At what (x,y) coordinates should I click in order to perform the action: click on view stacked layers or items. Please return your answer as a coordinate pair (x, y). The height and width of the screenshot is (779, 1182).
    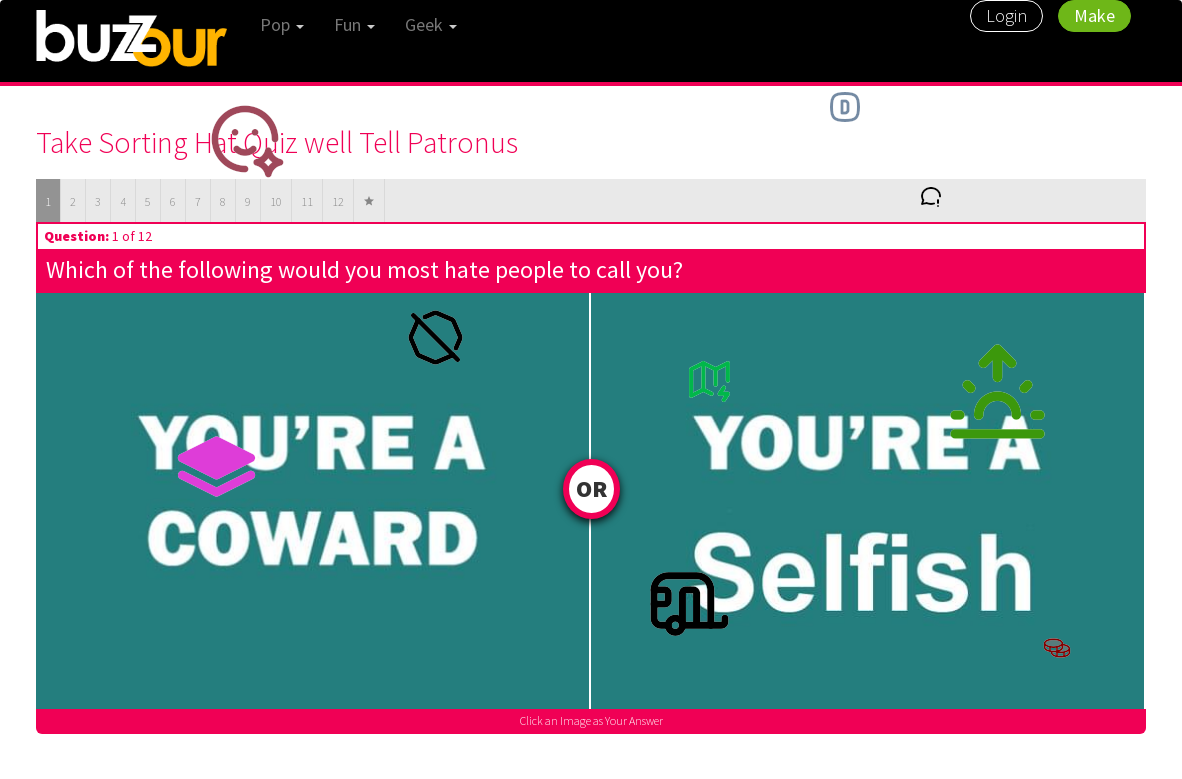
    Looking at the image, I should click on (216, 466).